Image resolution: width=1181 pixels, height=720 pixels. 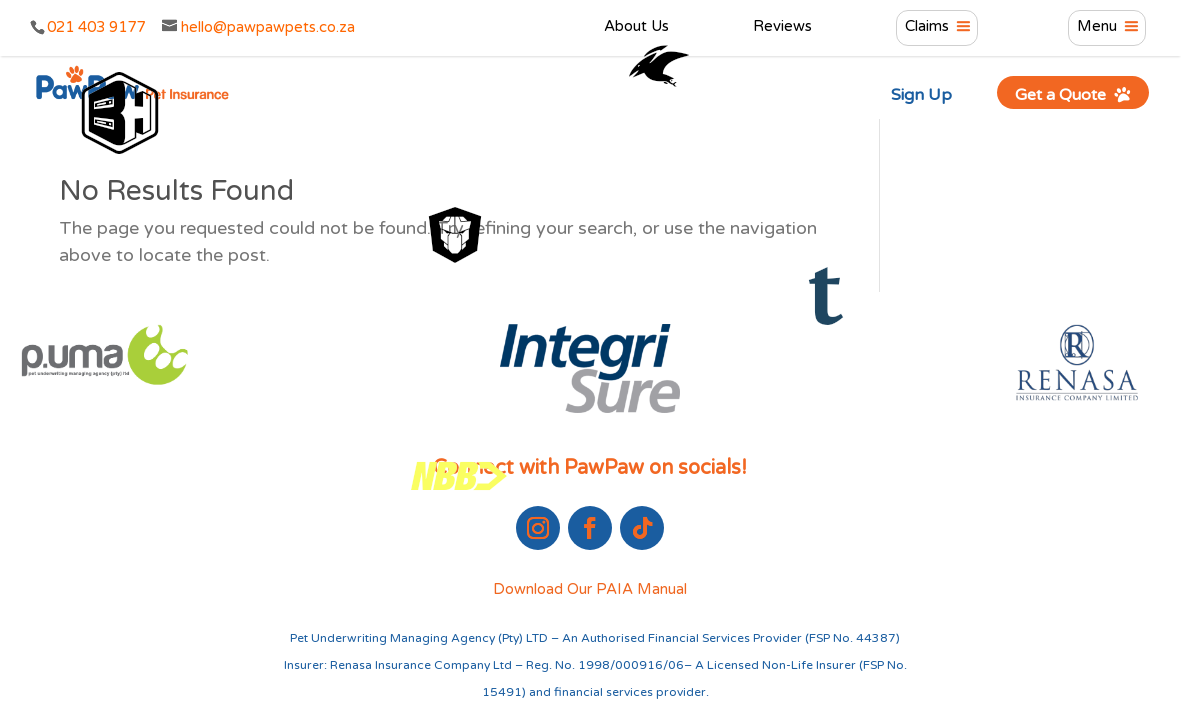 I want to click on pterodactyl game server management panel logo, so click(x=659, y=66).